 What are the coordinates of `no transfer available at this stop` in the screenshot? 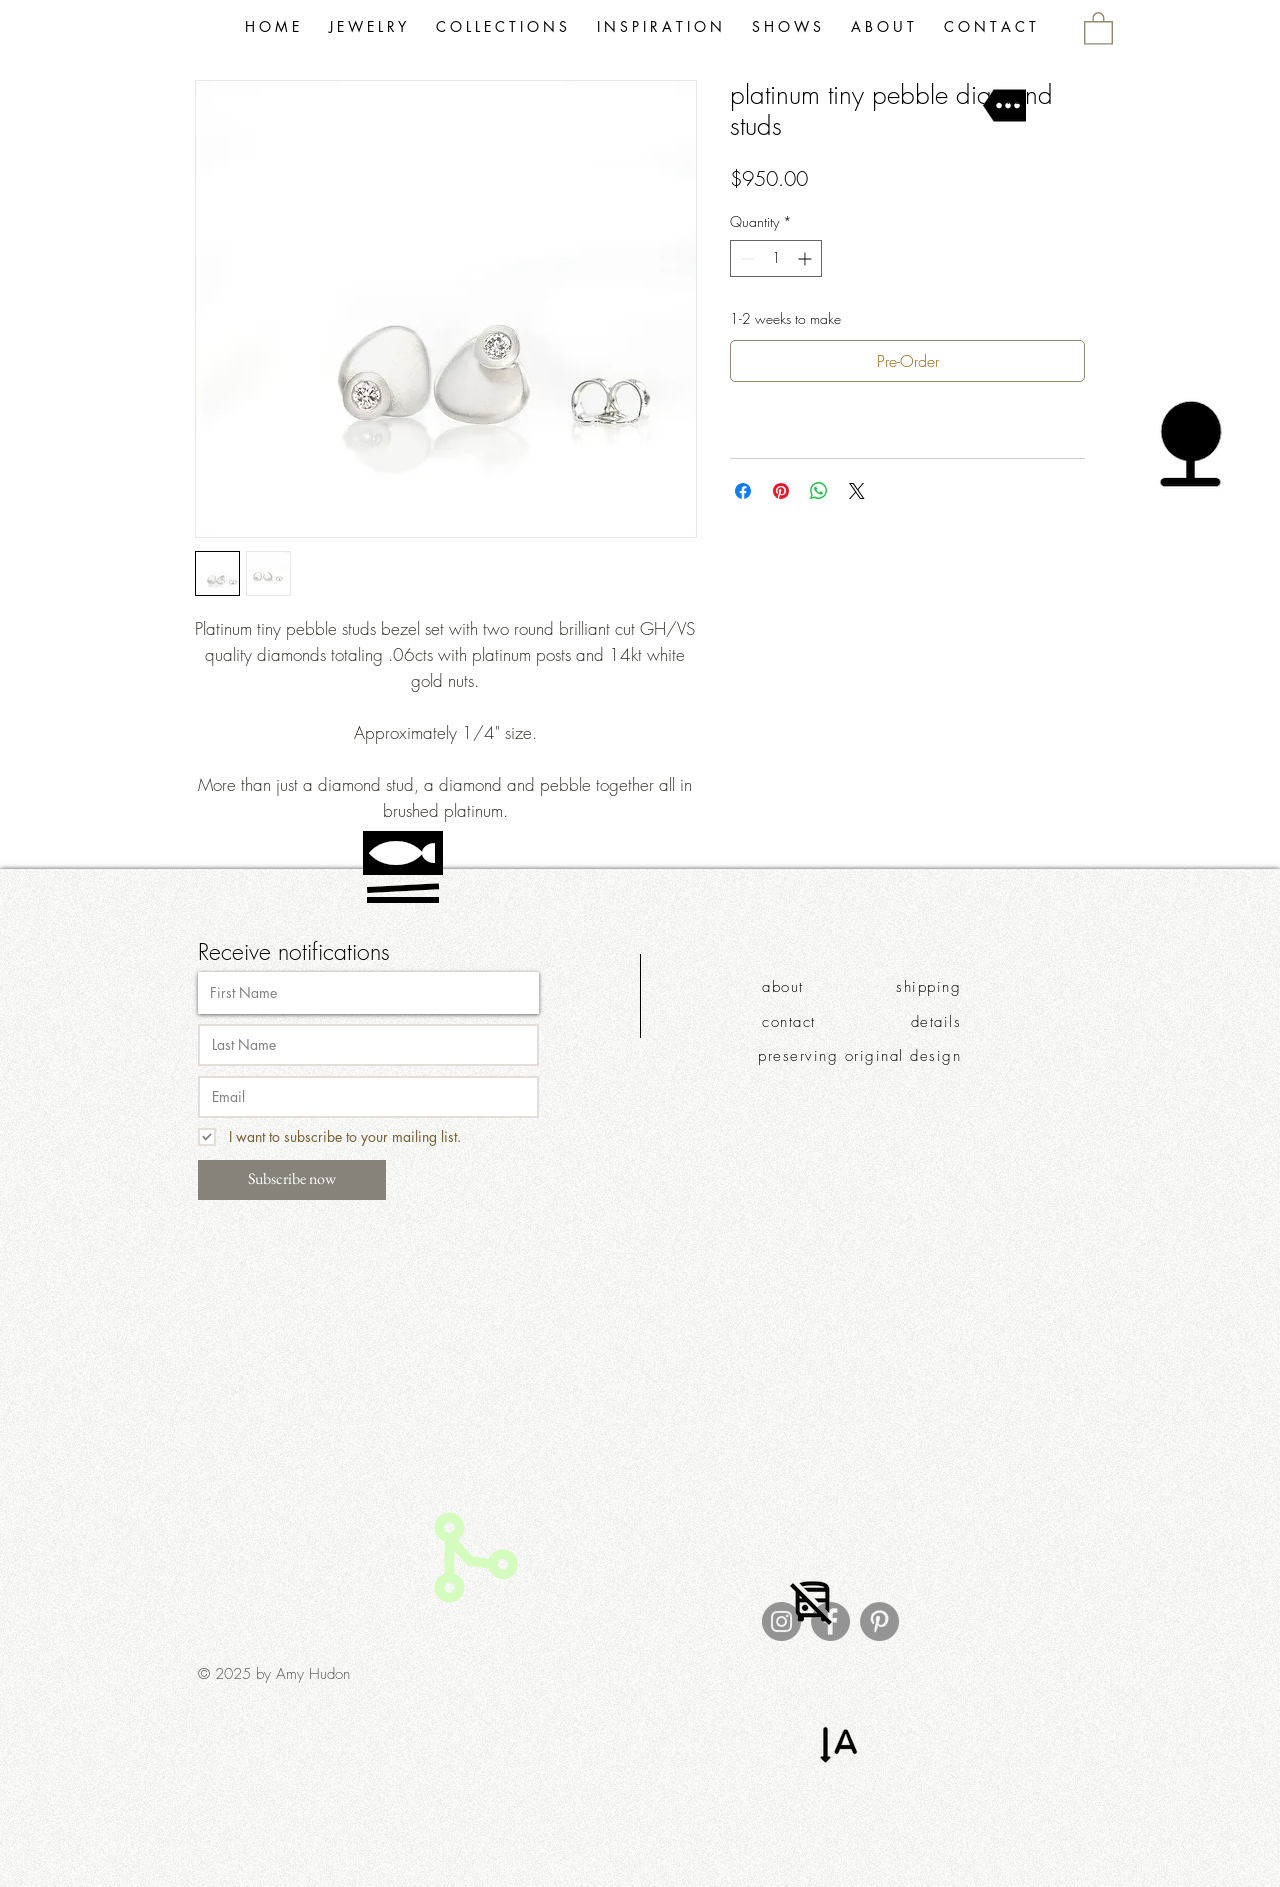 It's located at (812, 1602).